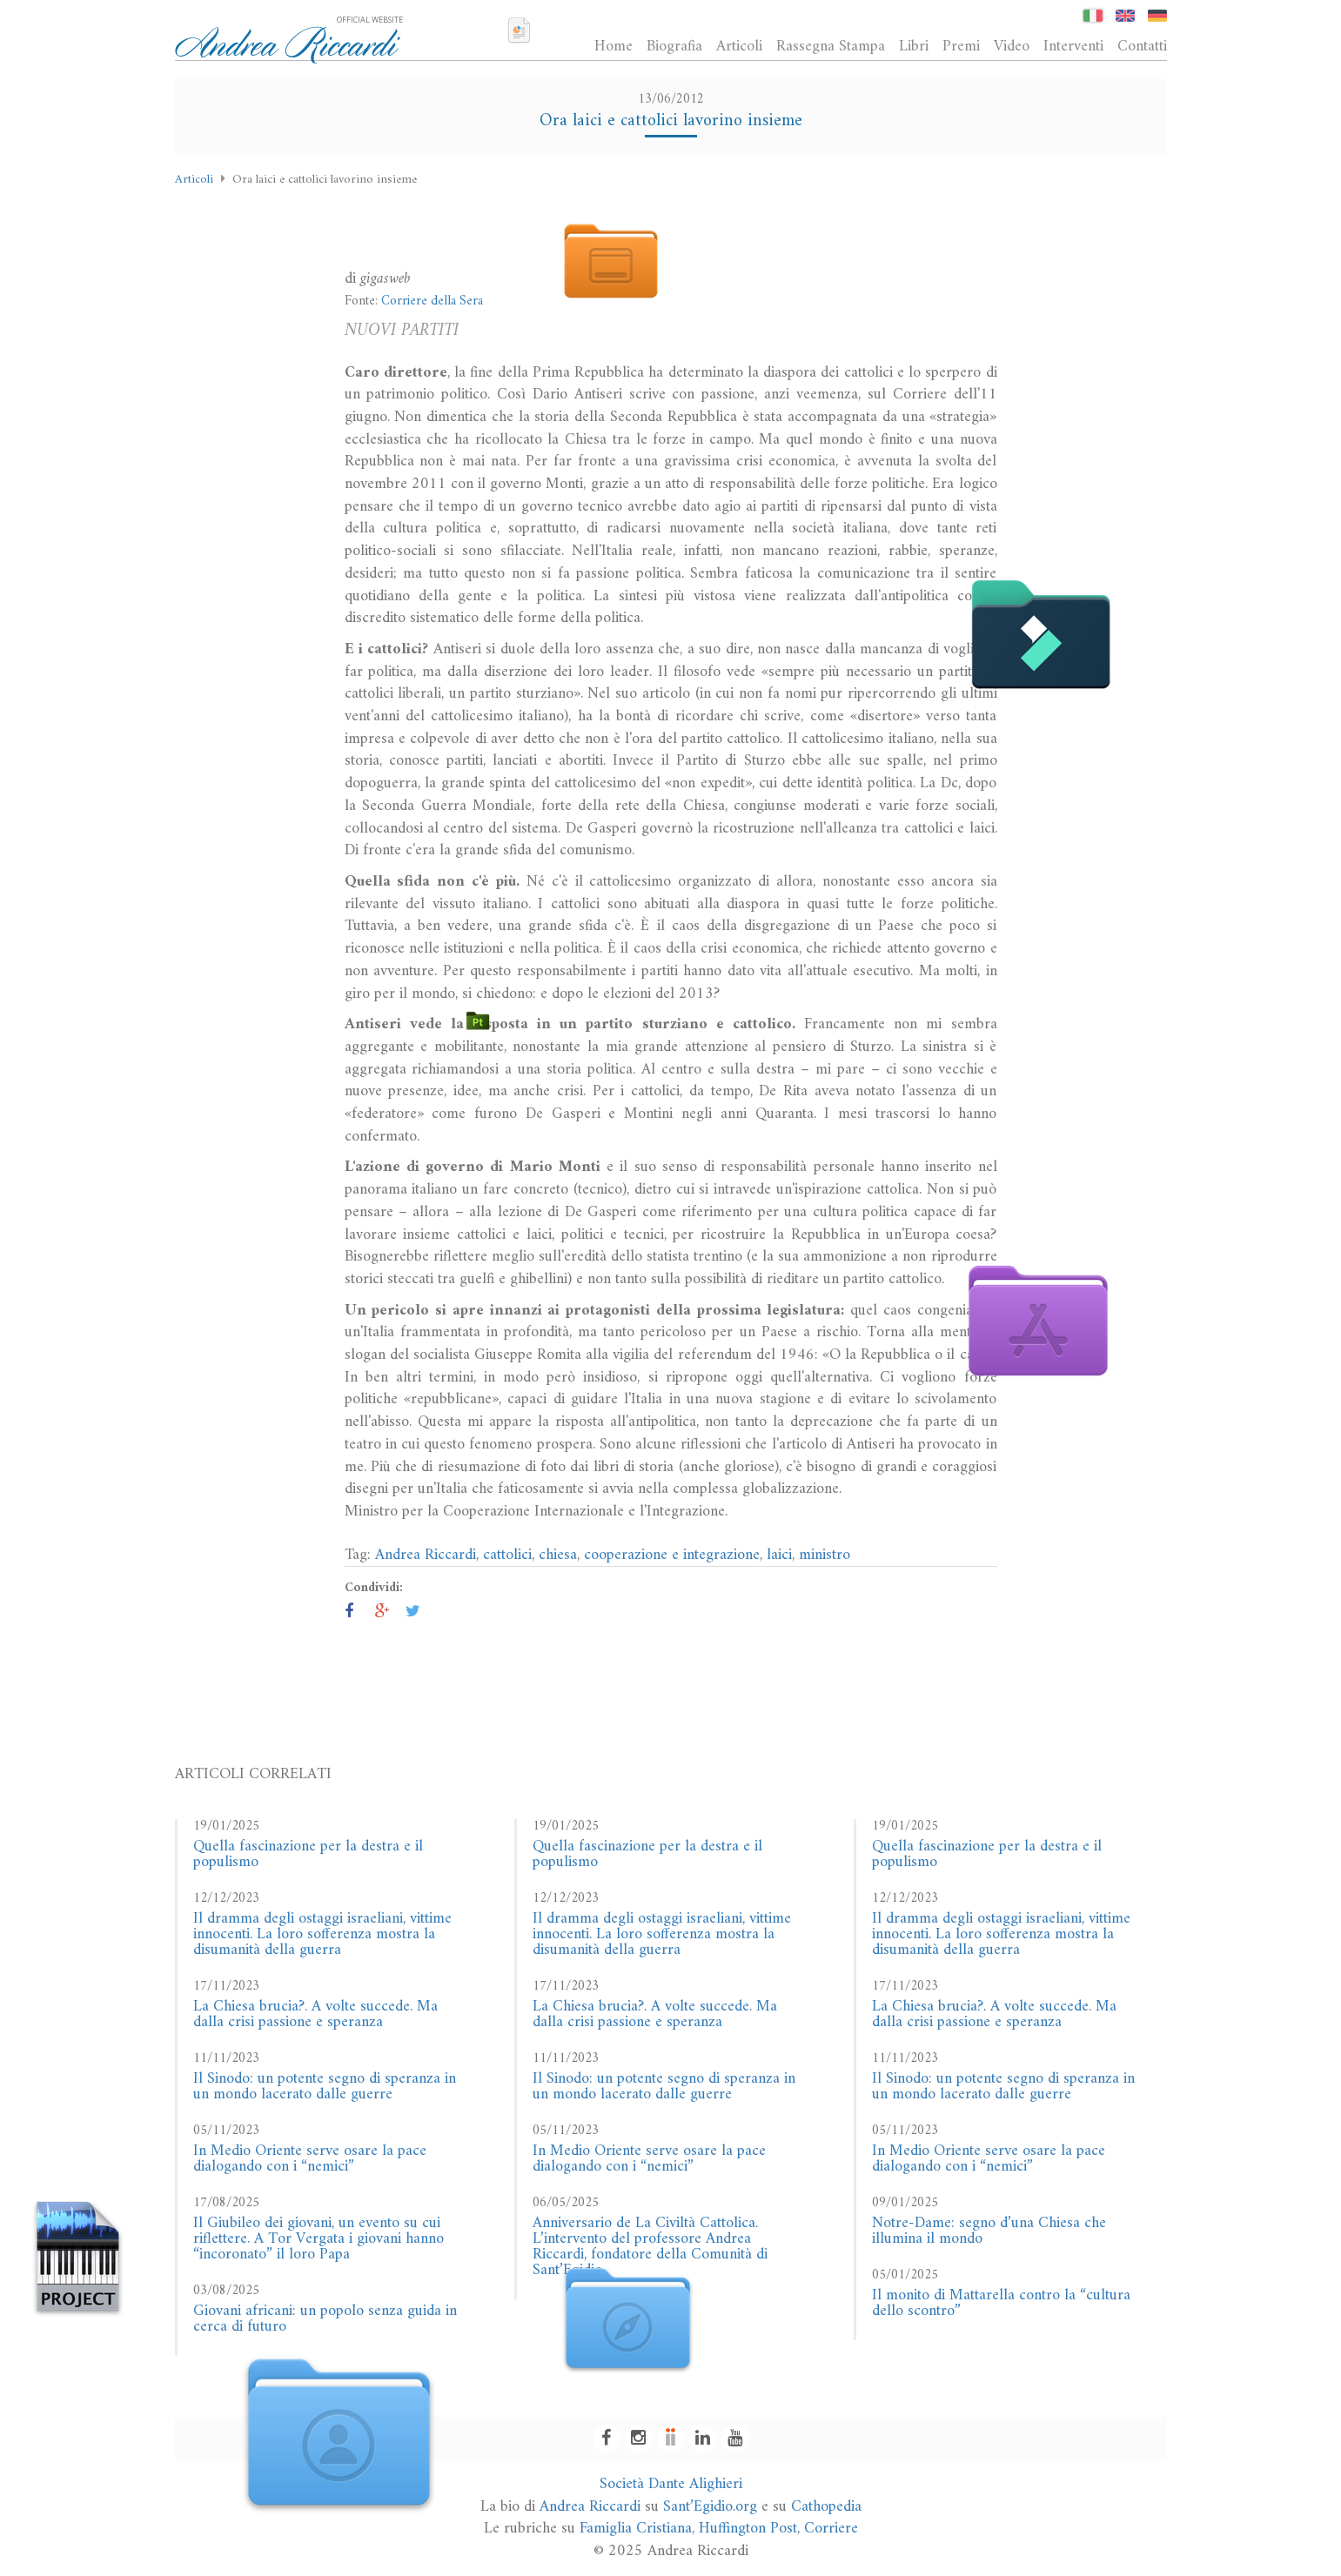  What do you see at coordinates (611, 261) in the screenshot?
I see `open desktop folder` at bounding box center [611, 261].